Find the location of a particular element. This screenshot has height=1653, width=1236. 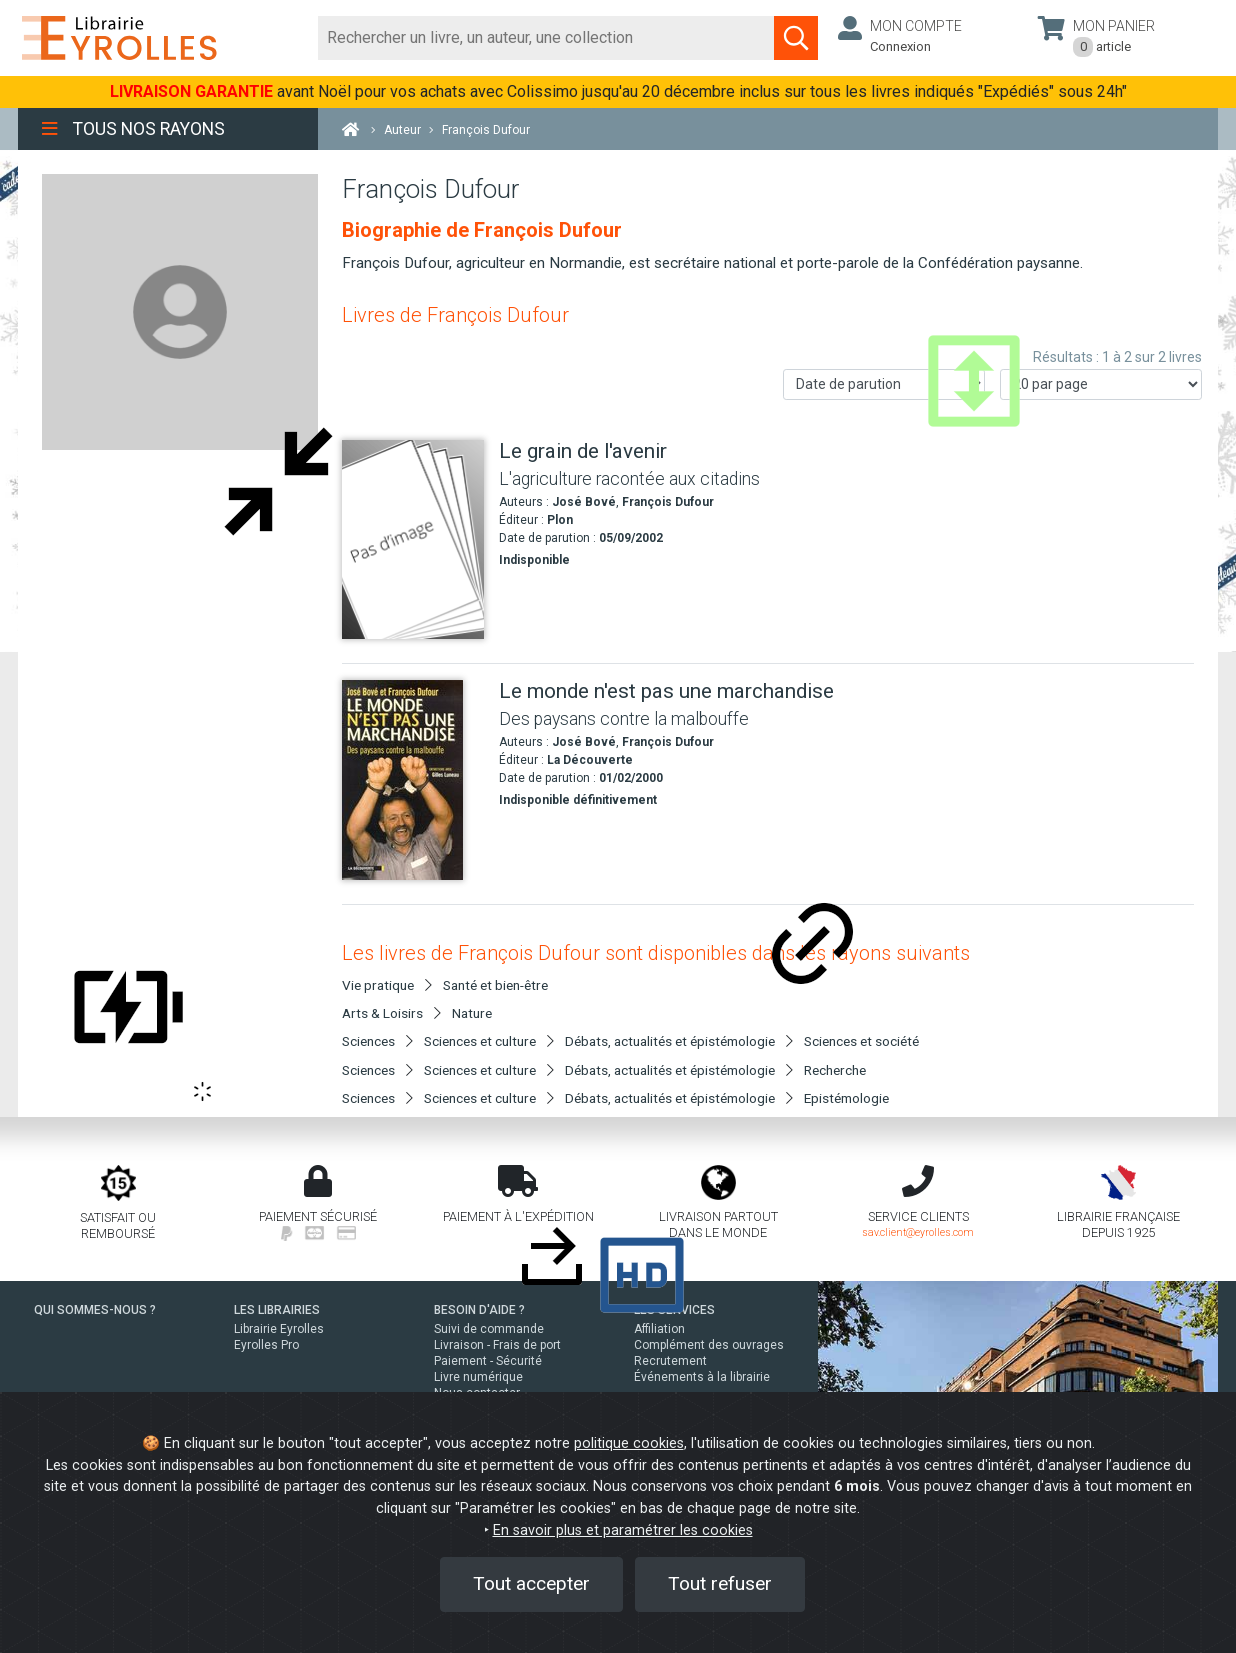

share content to another app or person is located at coordinates (552, 1258).